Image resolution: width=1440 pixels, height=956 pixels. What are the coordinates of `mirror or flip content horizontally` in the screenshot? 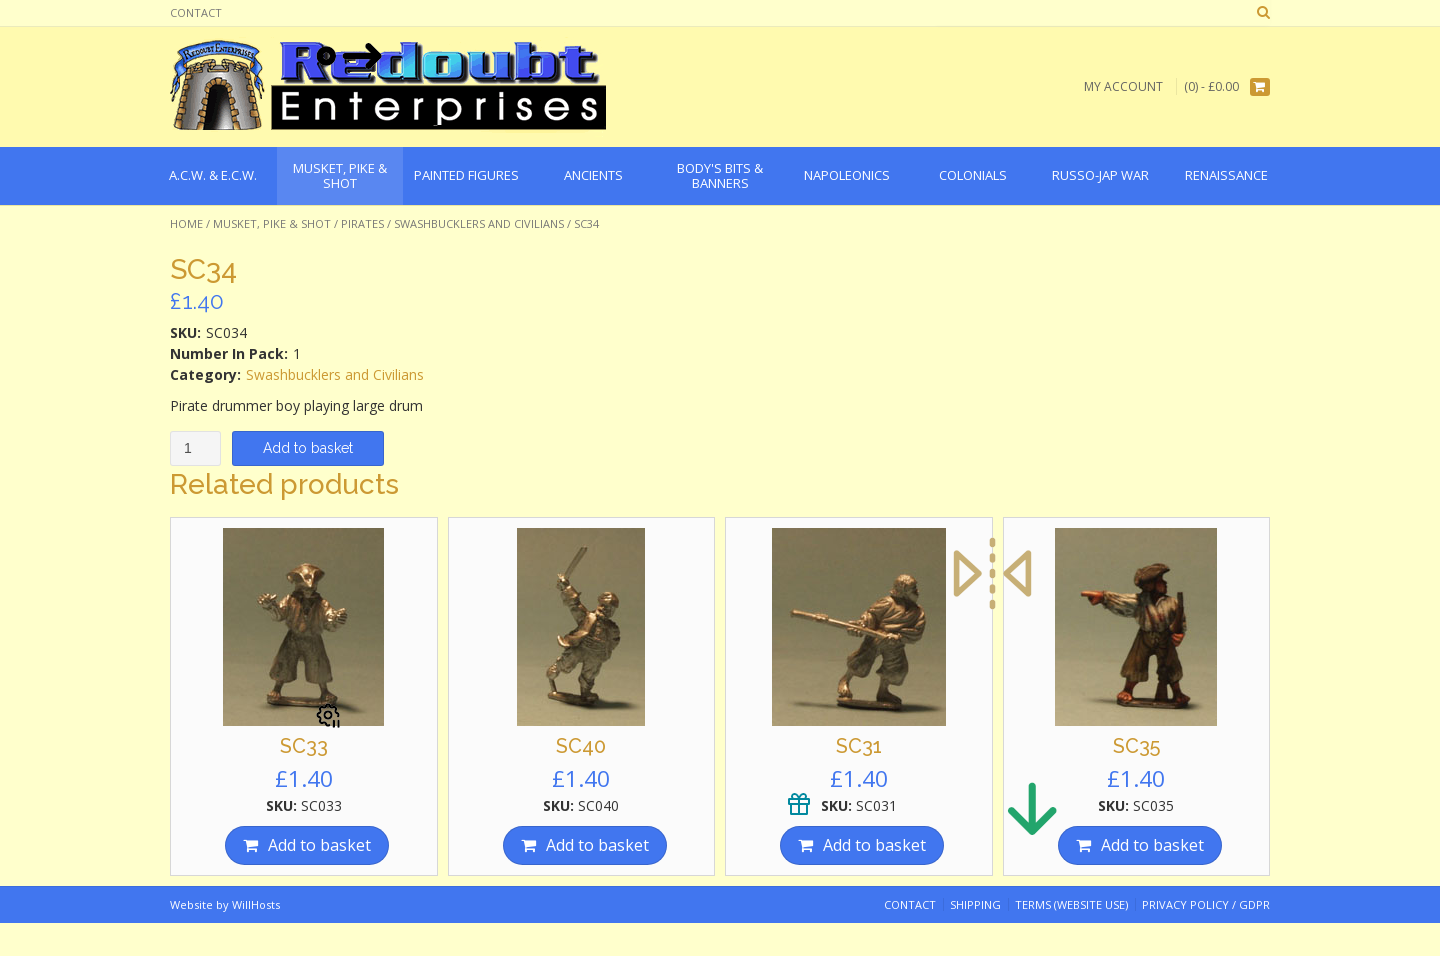 It's located at (992, 573).